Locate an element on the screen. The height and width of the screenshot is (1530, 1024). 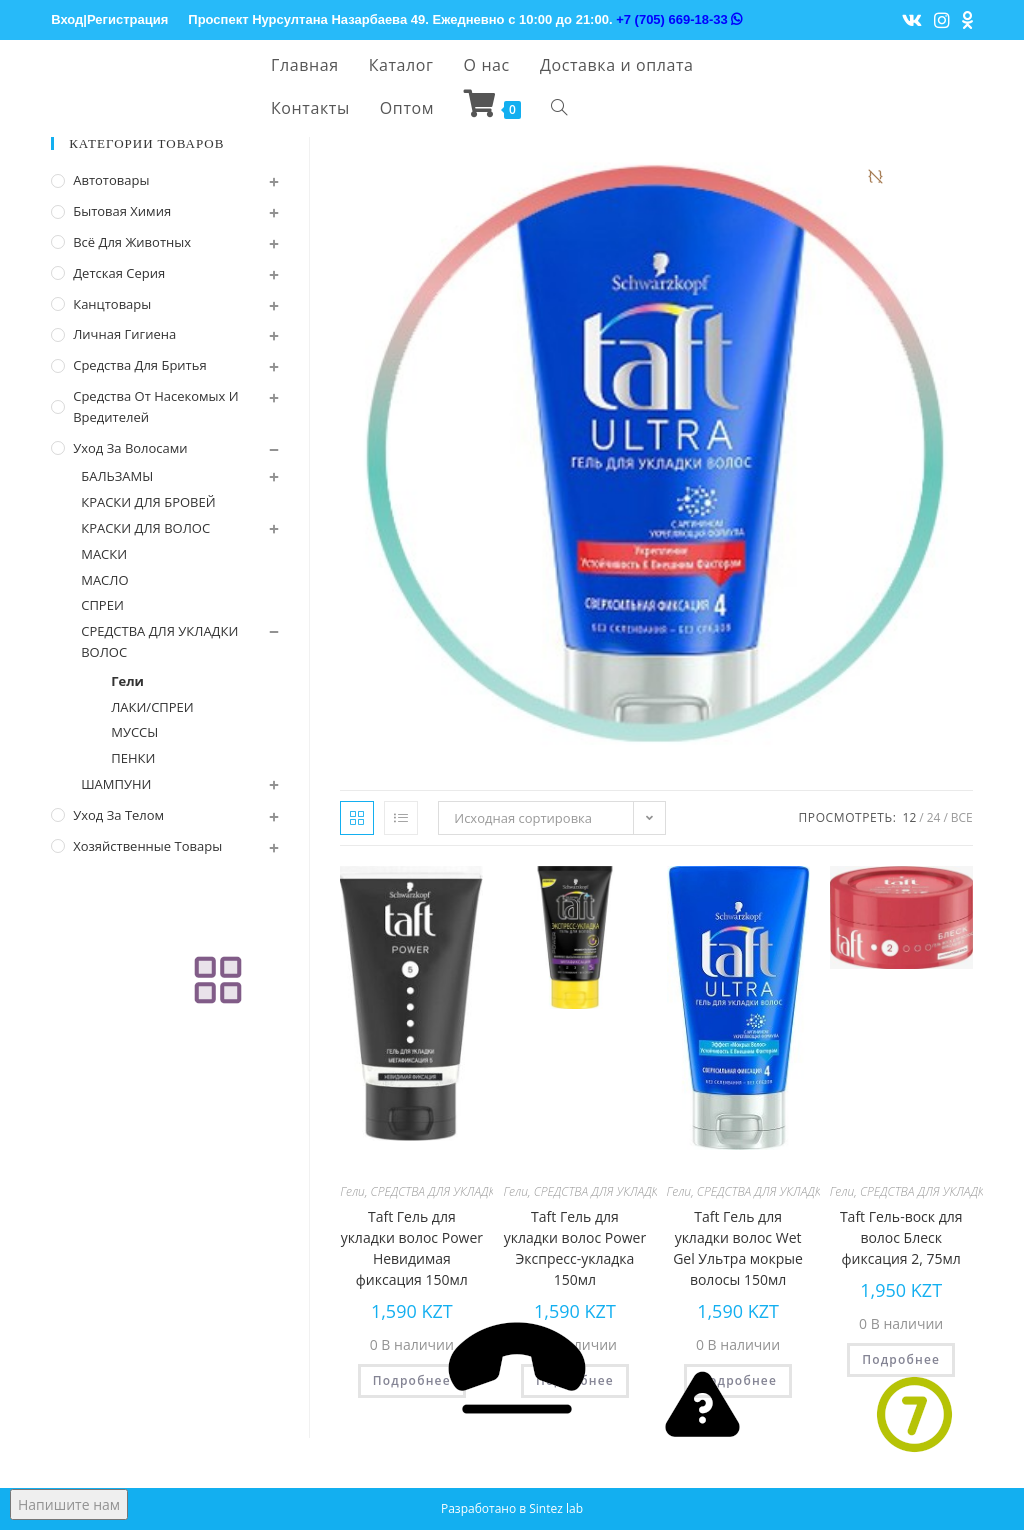
indicates a warning or caution that requires attention is located at coordinates (702, 1406).